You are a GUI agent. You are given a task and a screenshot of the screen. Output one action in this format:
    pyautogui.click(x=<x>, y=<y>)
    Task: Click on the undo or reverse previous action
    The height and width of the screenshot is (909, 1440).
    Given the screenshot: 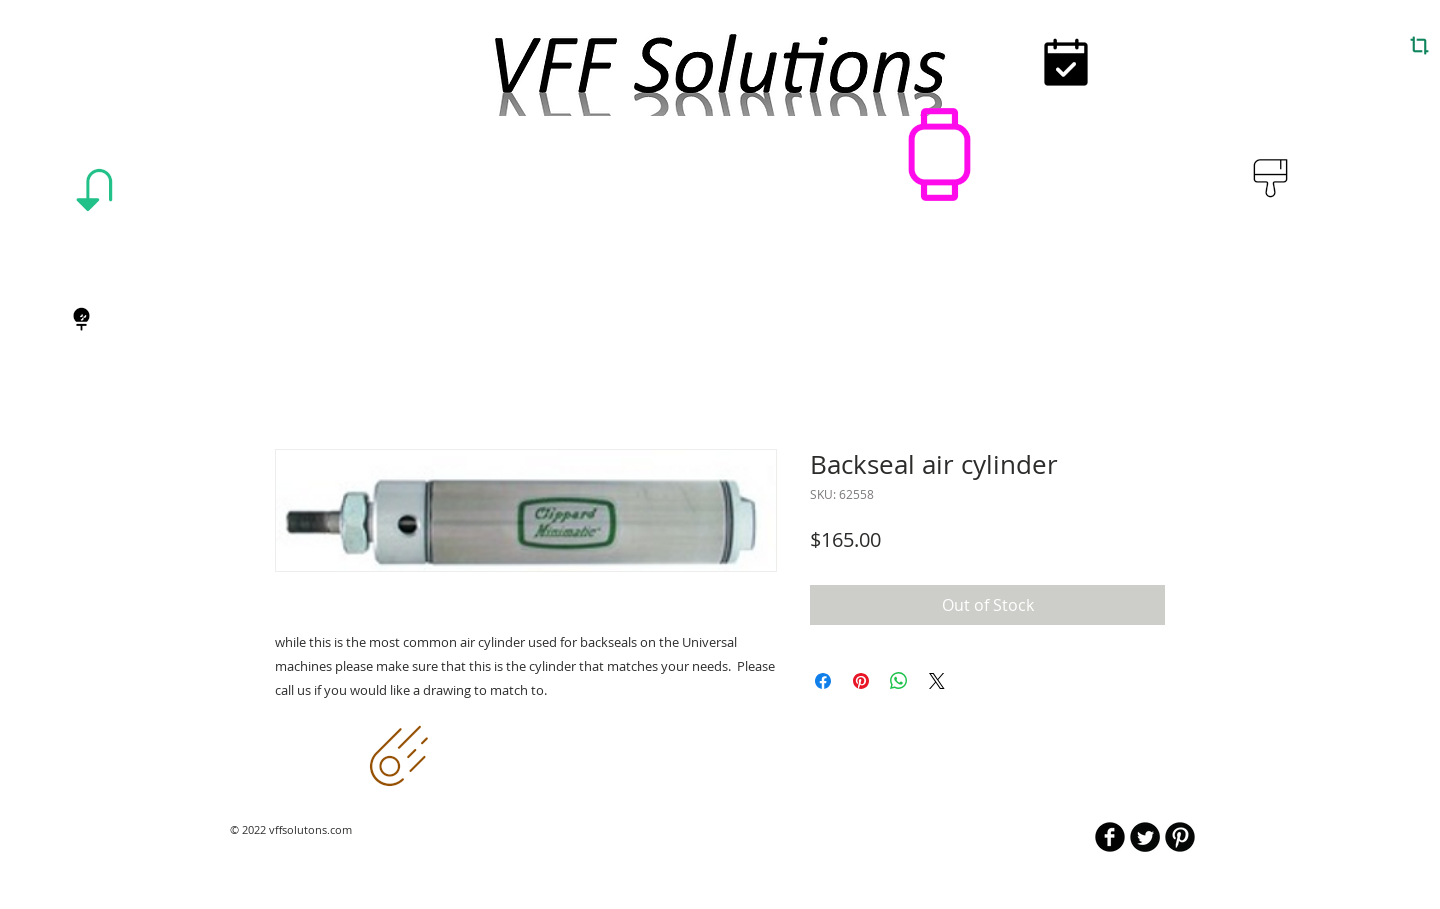 What is the action you would take?
    pyautogui.click(x=96, y=190)
    